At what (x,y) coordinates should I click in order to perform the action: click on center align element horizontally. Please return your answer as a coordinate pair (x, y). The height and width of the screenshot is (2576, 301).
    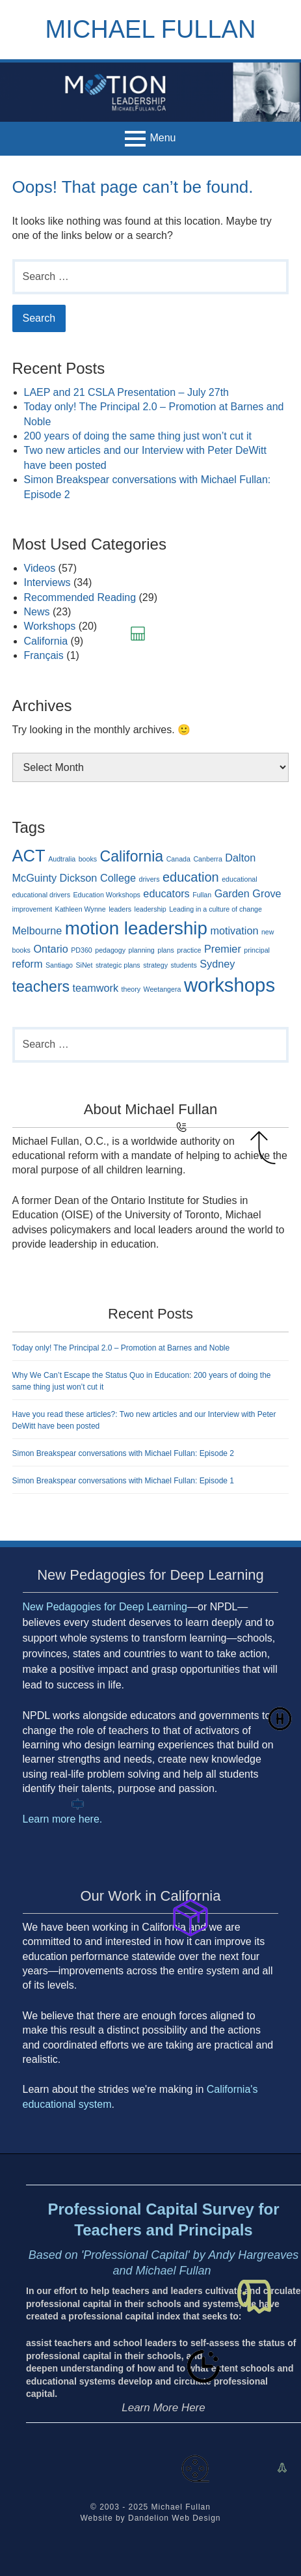
    Looking at the image, I should click on (77, 1804).